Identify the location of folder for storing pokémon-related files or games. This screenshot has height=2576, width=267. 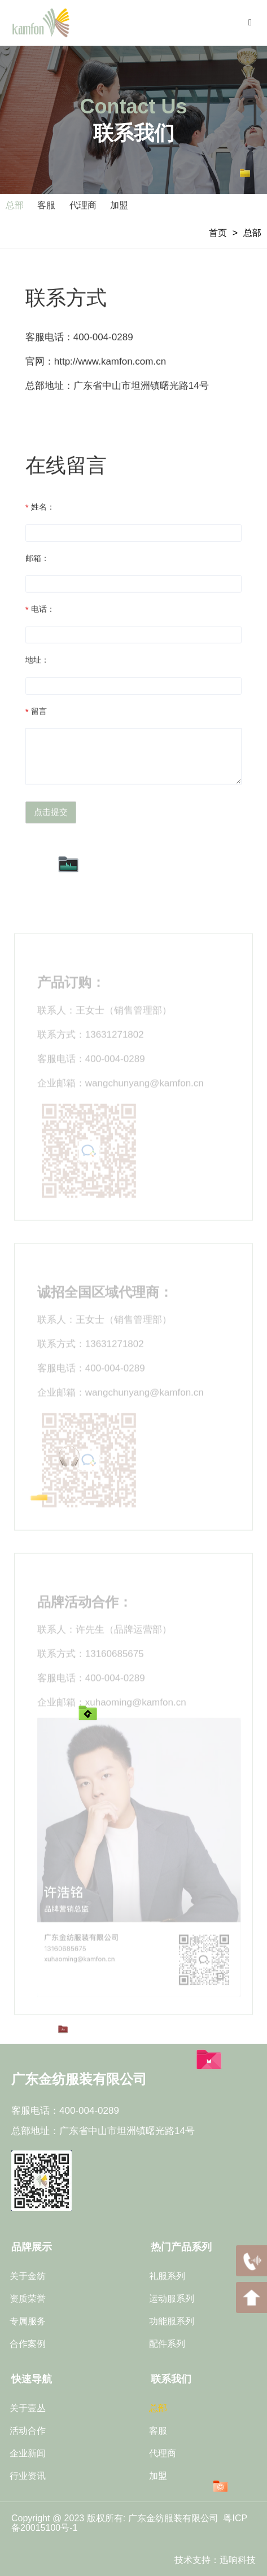
(245, 173).